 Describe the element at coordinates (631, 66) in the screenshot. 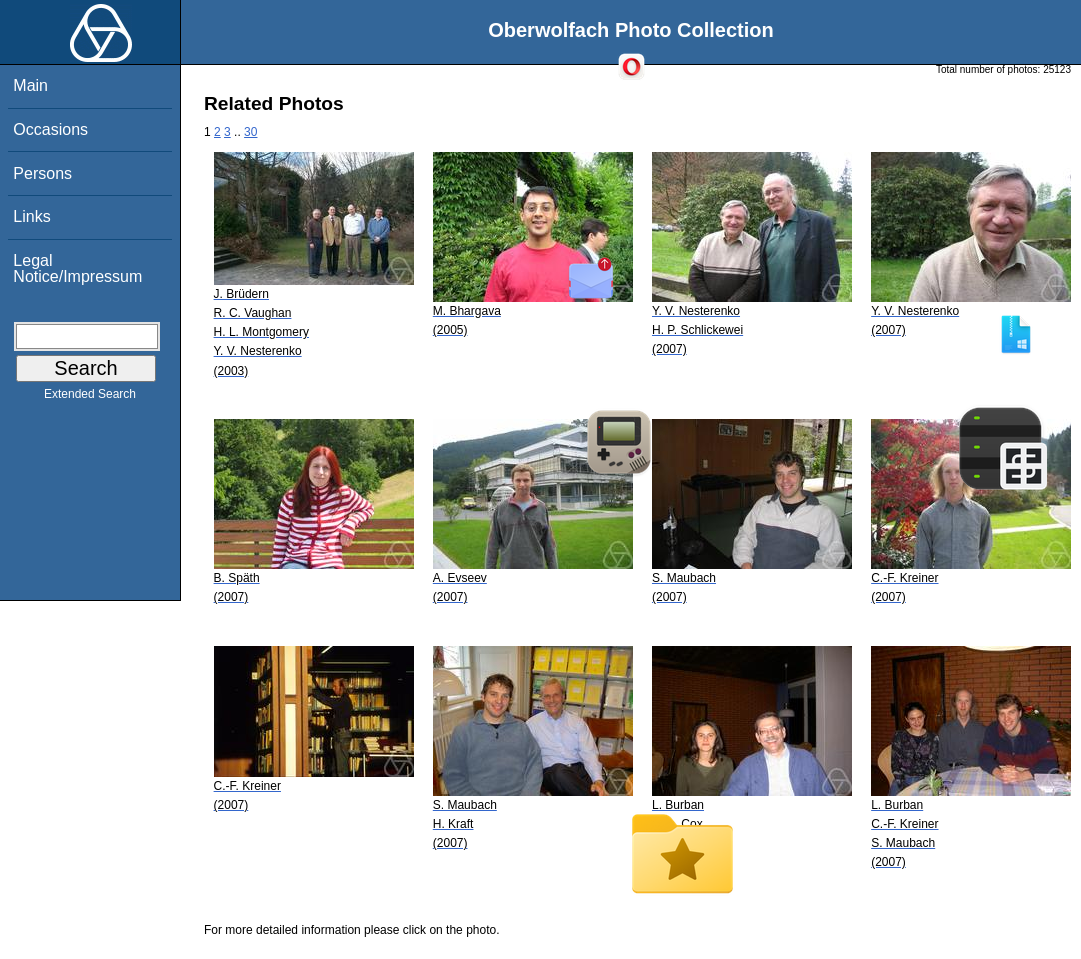

I see `open the opera web browser` at that location.